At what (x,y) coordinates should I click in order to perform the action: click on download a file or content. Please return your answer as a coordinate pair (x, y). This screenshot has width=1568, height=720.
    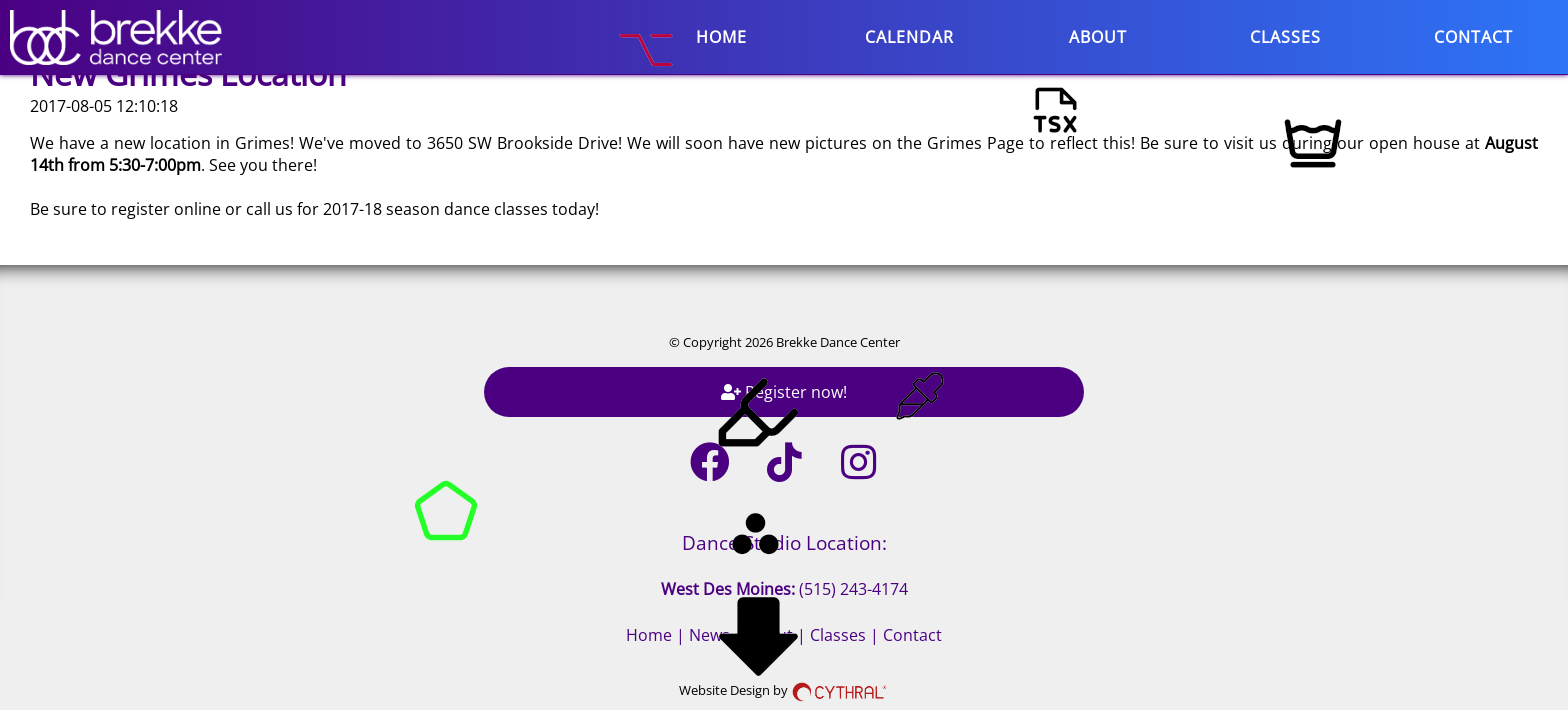
    Looking at the image, I should click on (758, 633).